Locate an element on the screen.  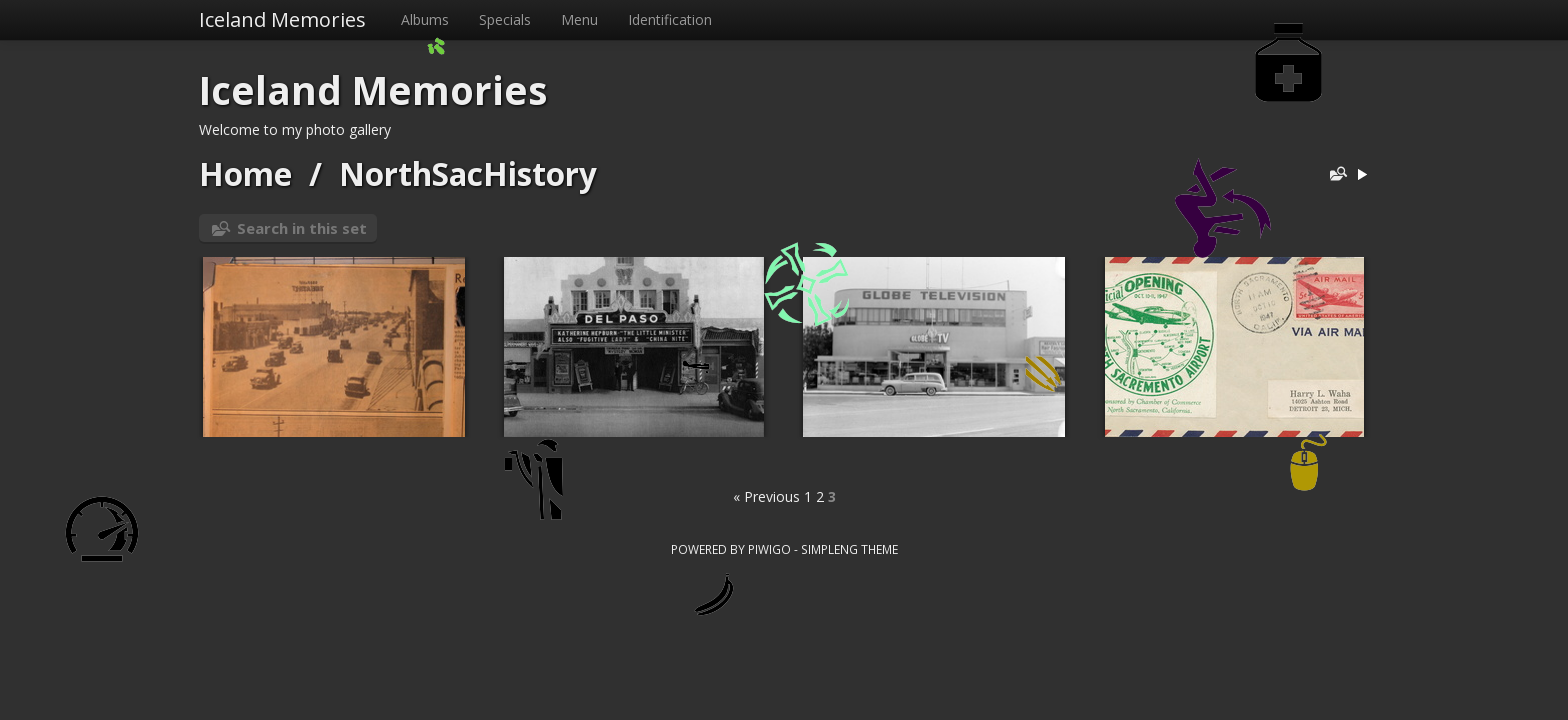
indicates banana or tropical fruit category is located at coordinates (714, 594).